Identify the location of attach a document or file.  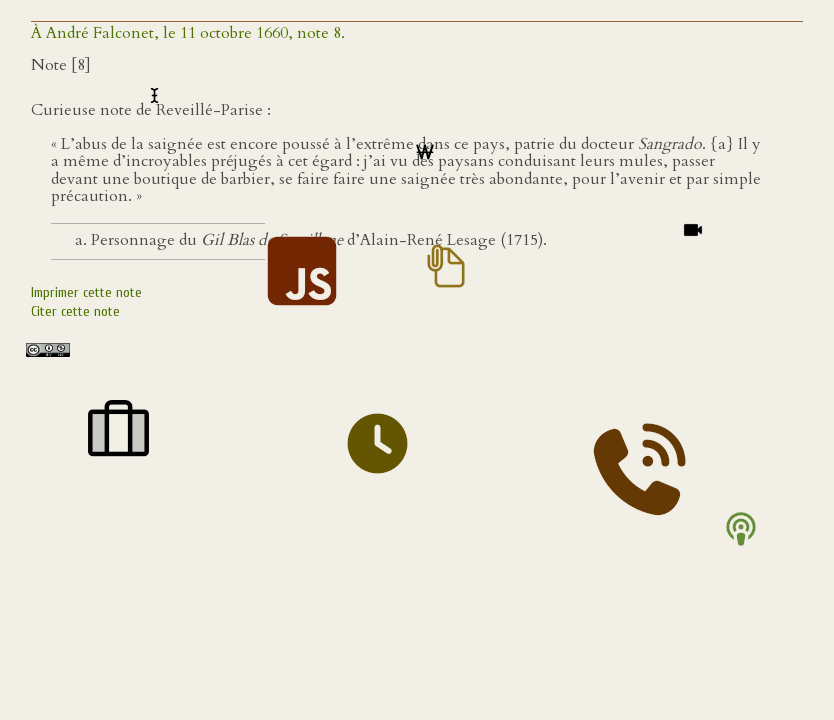
(446, 266).